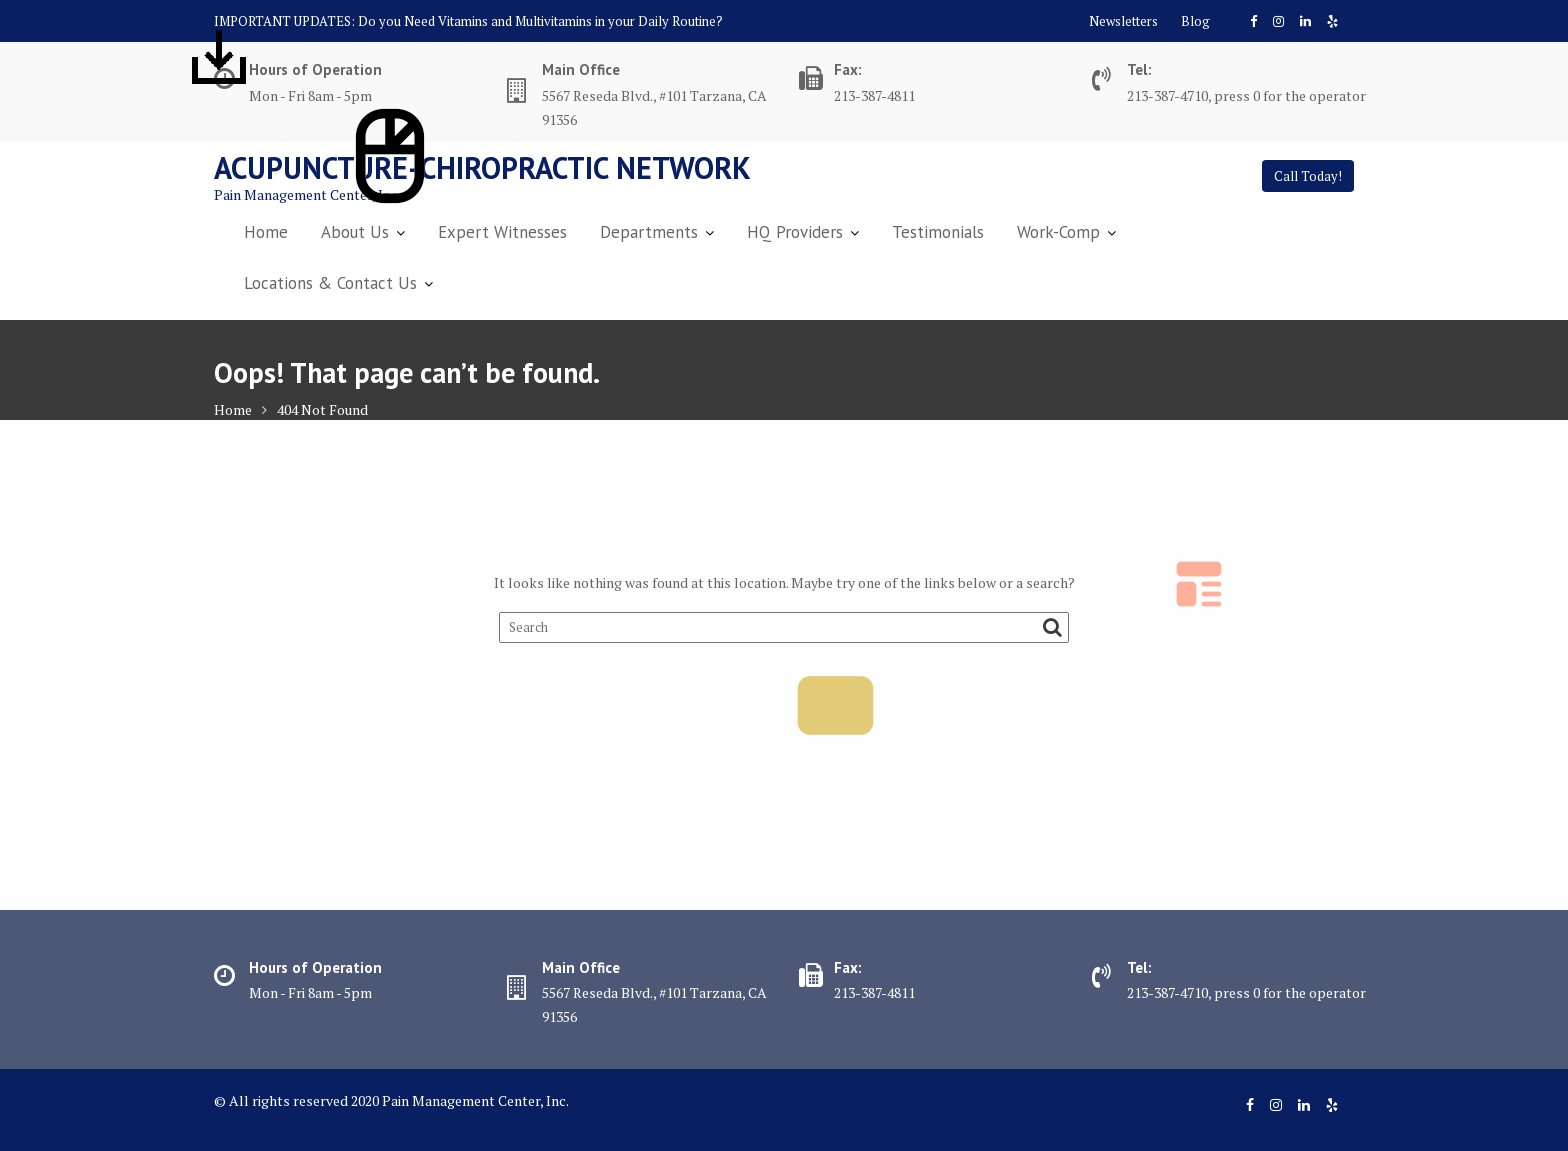 Image resolution: width=1568 pixels, height=1151 pixels. Describe the element at coordinates (390, 156) in the screenshot. I see `right-click action or context menu trigger` at that location.